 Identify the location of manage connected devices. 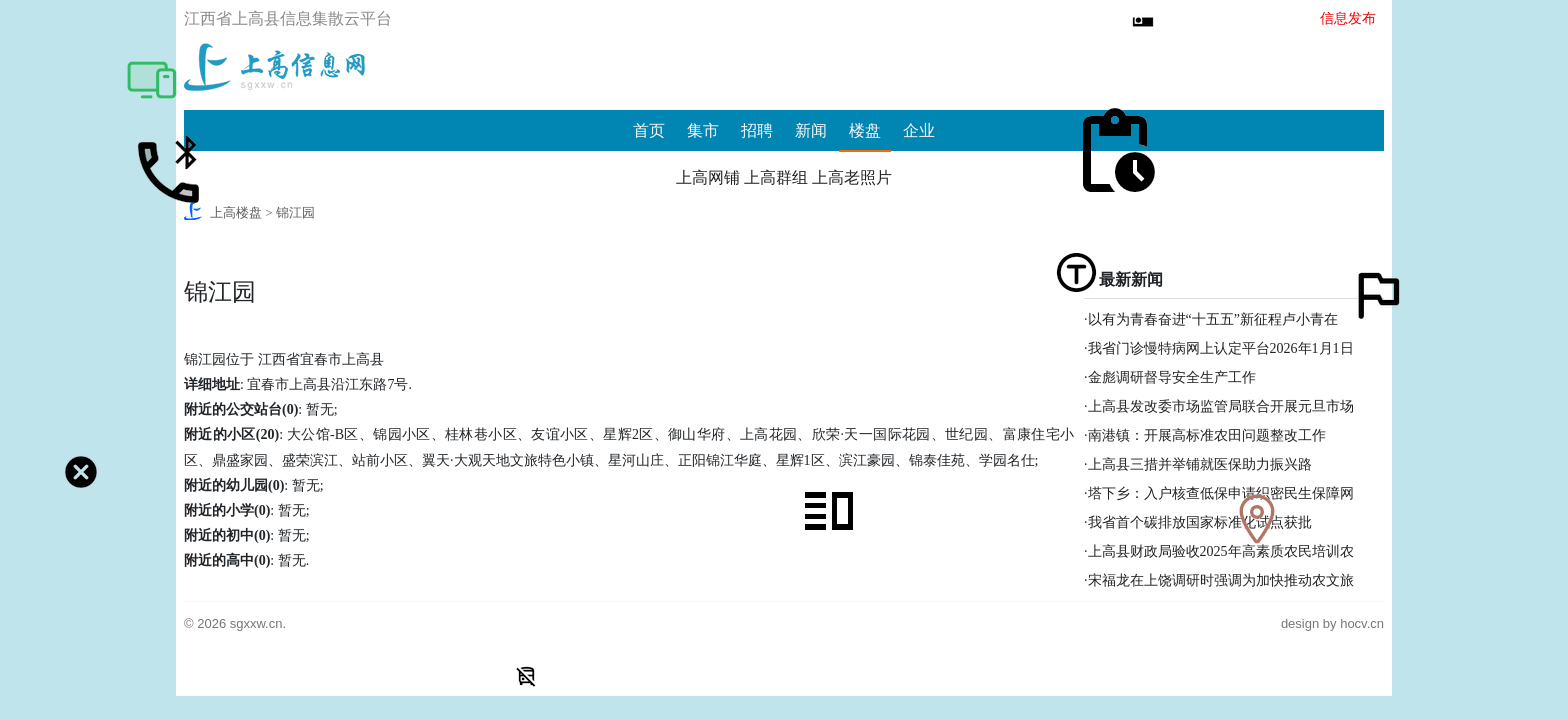
(151, 80).